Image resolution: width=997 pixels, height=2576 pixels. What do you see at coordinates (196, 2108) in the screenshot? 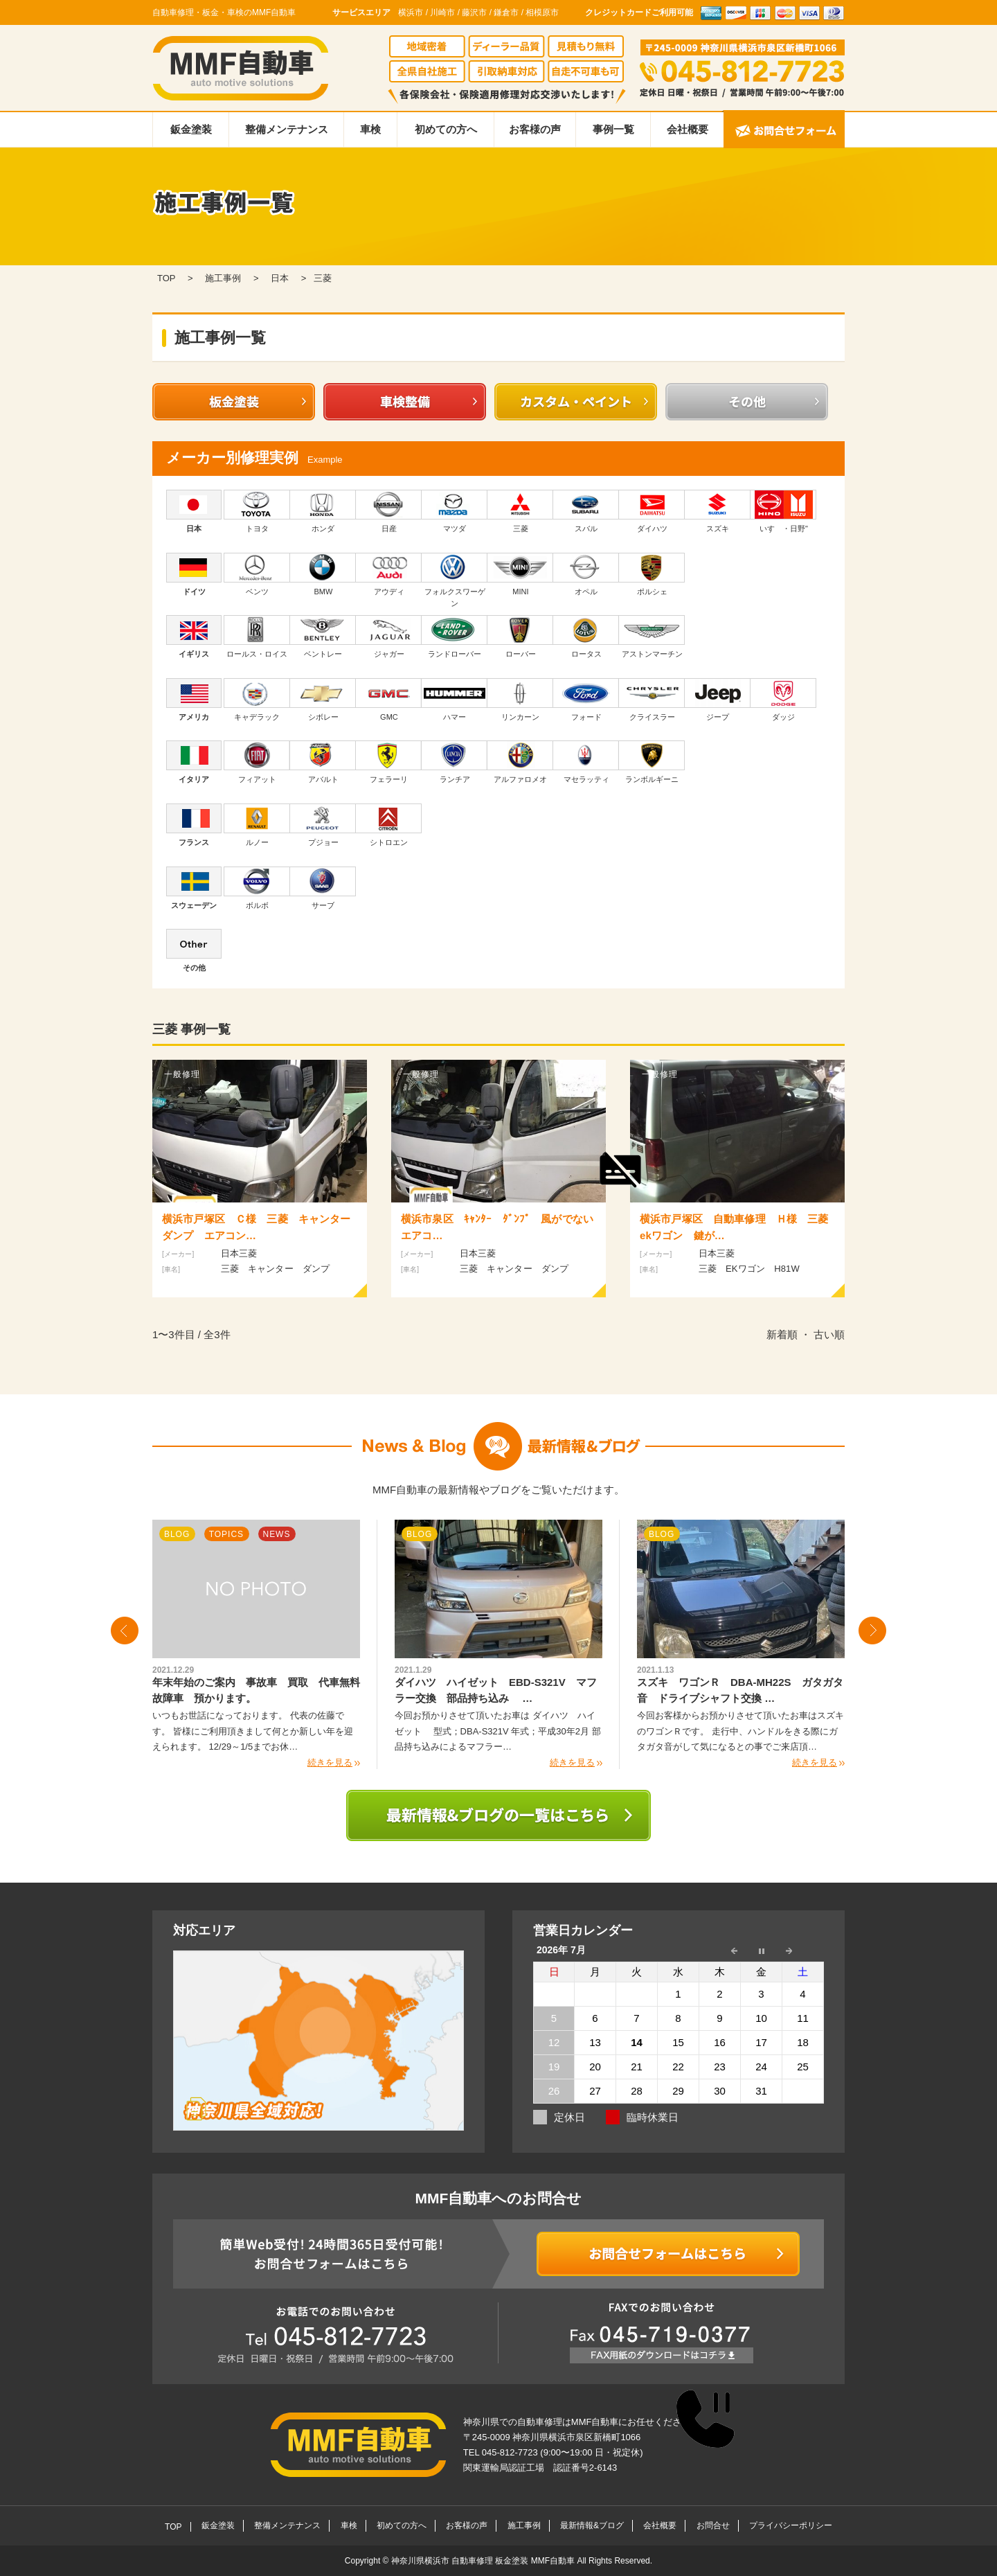
I see `view all documents` at bounding box center [196, 2108].